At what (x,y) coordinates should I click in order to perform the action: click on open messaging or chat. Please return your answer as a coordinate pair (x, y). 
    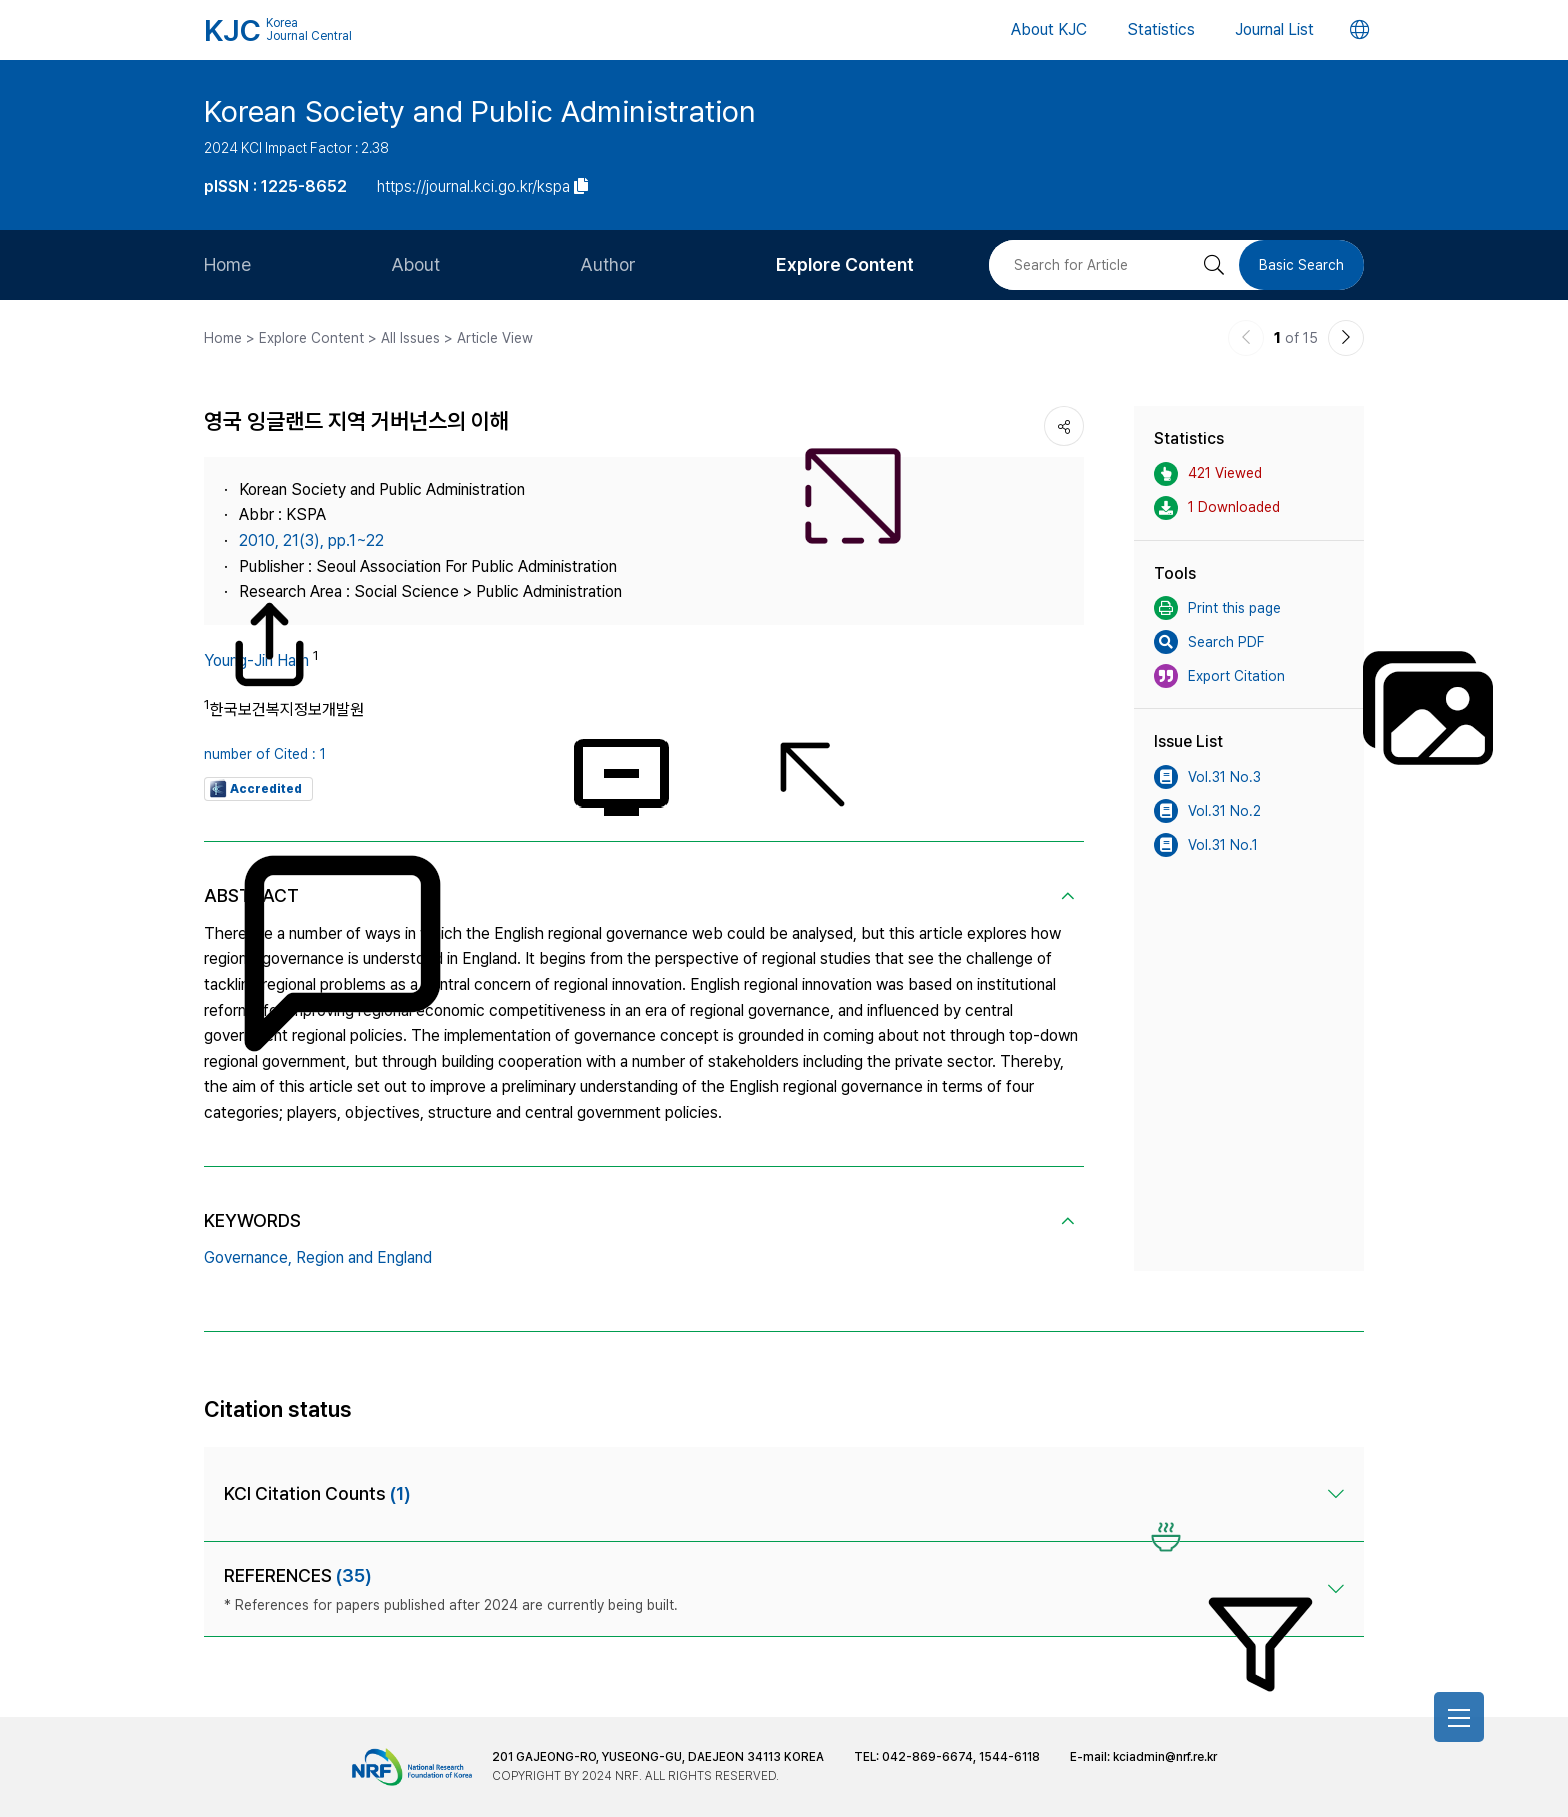
    Looking at the image, I should click on (342, 953).